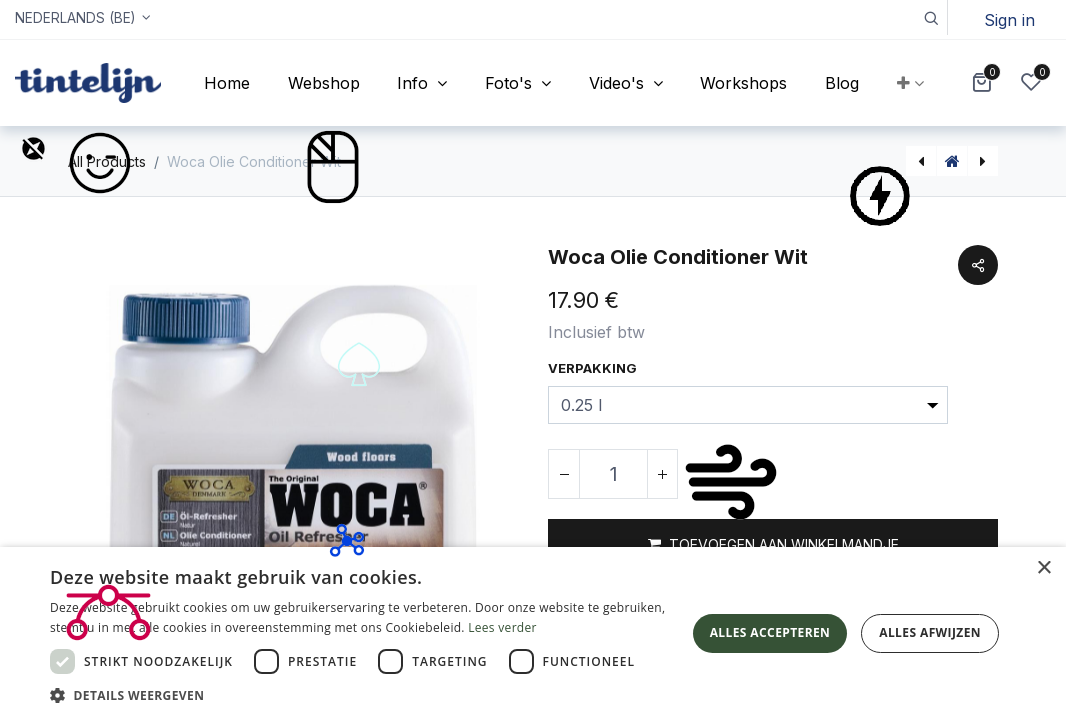  What do you see at coordinates (333, 167) in the screenshot?
I see `indicates left mouse button click action` at bounding box center [333, 167].